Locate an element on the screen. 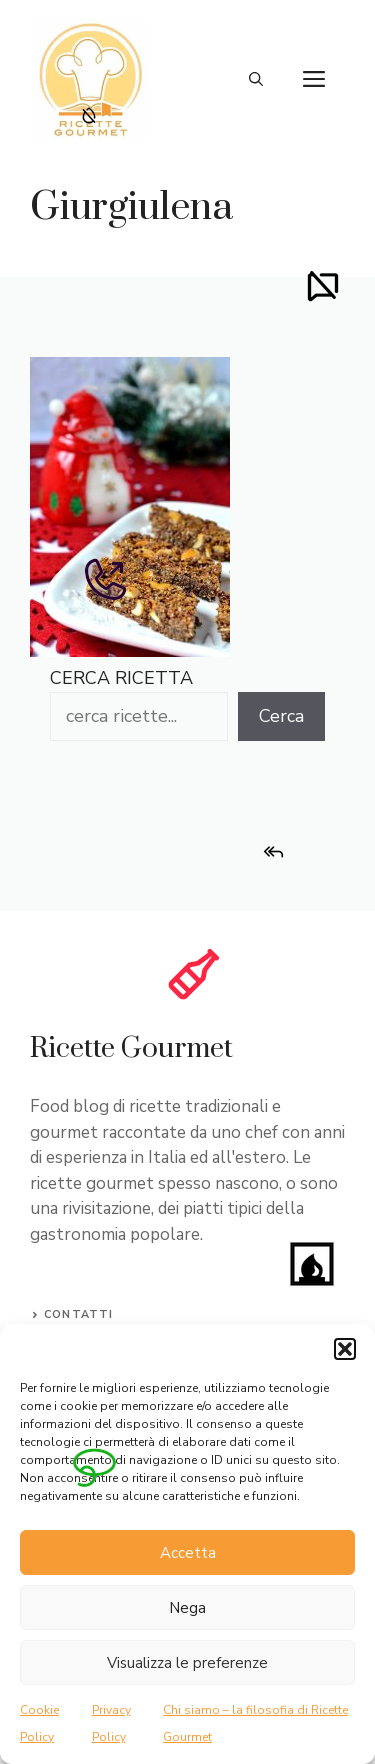  browse bar or brewery options is located at coordinates (193, 975).